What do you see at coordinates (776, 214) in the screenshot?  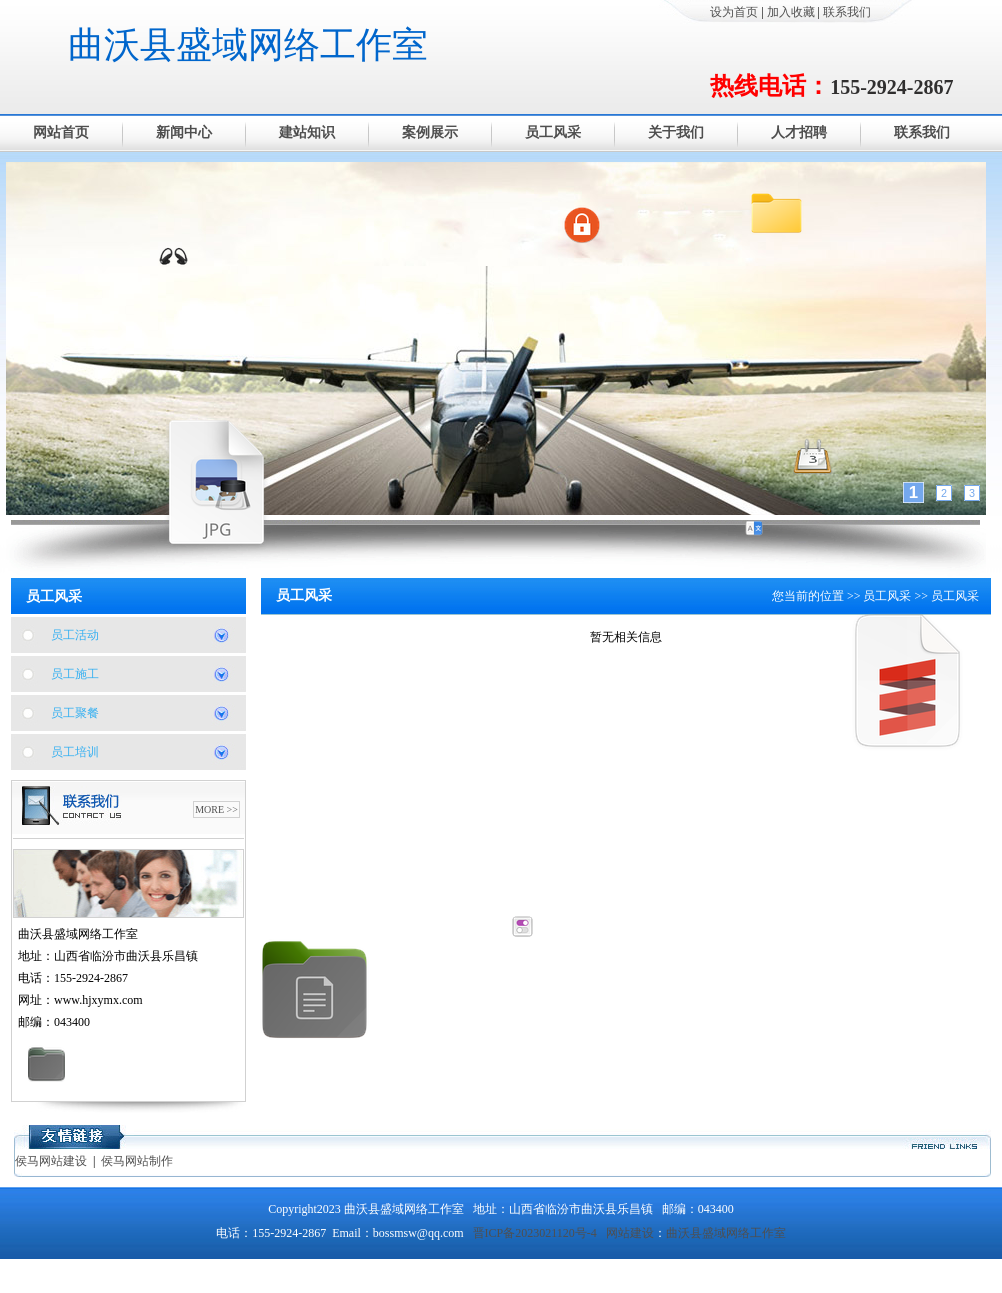 I see `open a folder to view its contents` at bounding box center [776, 214].